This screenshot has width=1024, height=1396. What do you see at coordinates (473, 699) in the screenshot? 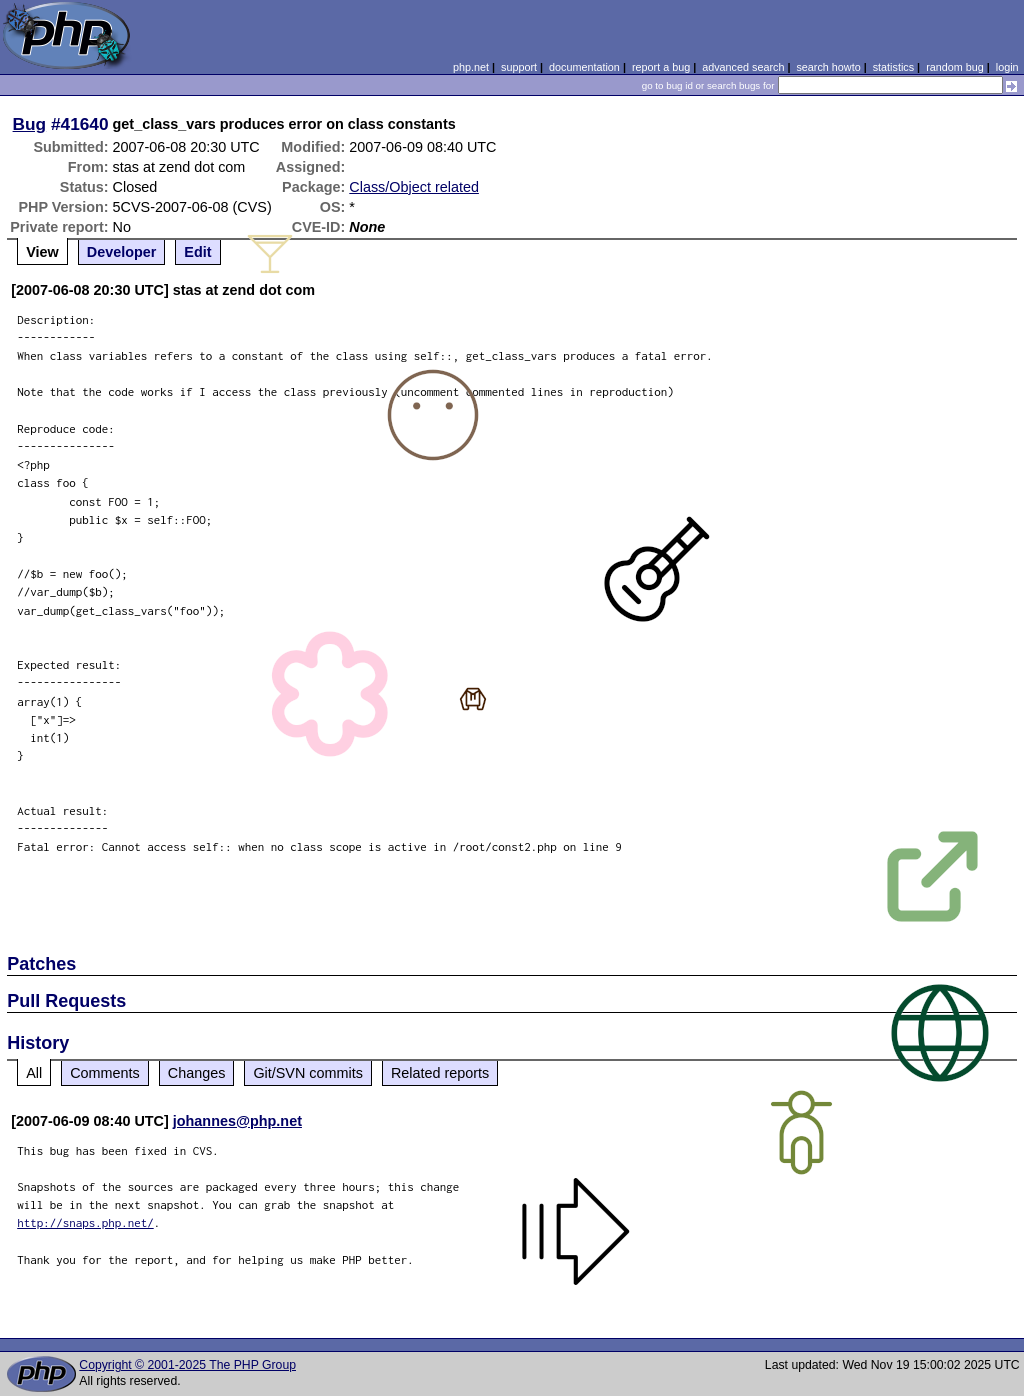
I see `browse clothing or apparel items` at bounding box center [473, 699].